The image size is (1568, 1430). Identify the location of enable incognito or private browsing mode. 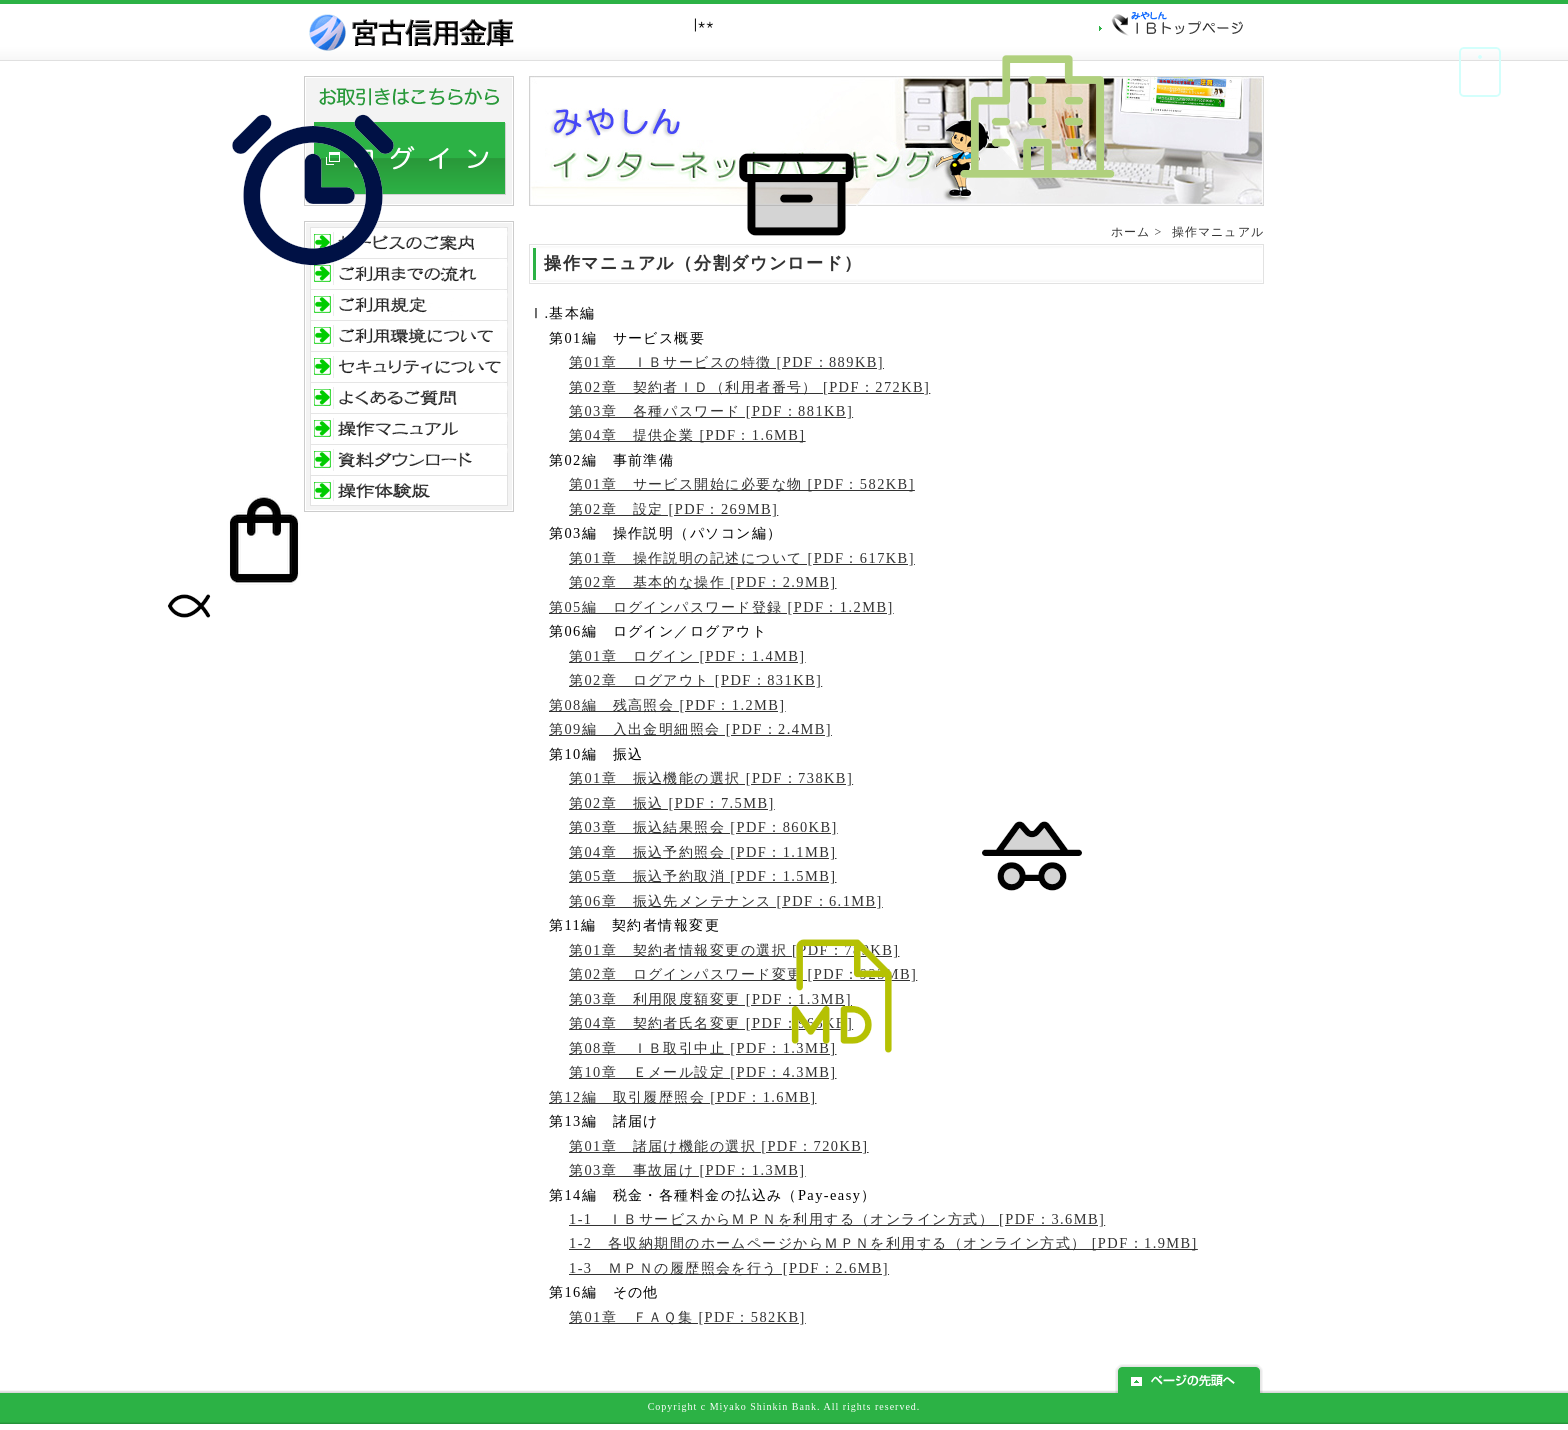
(1032, 856).